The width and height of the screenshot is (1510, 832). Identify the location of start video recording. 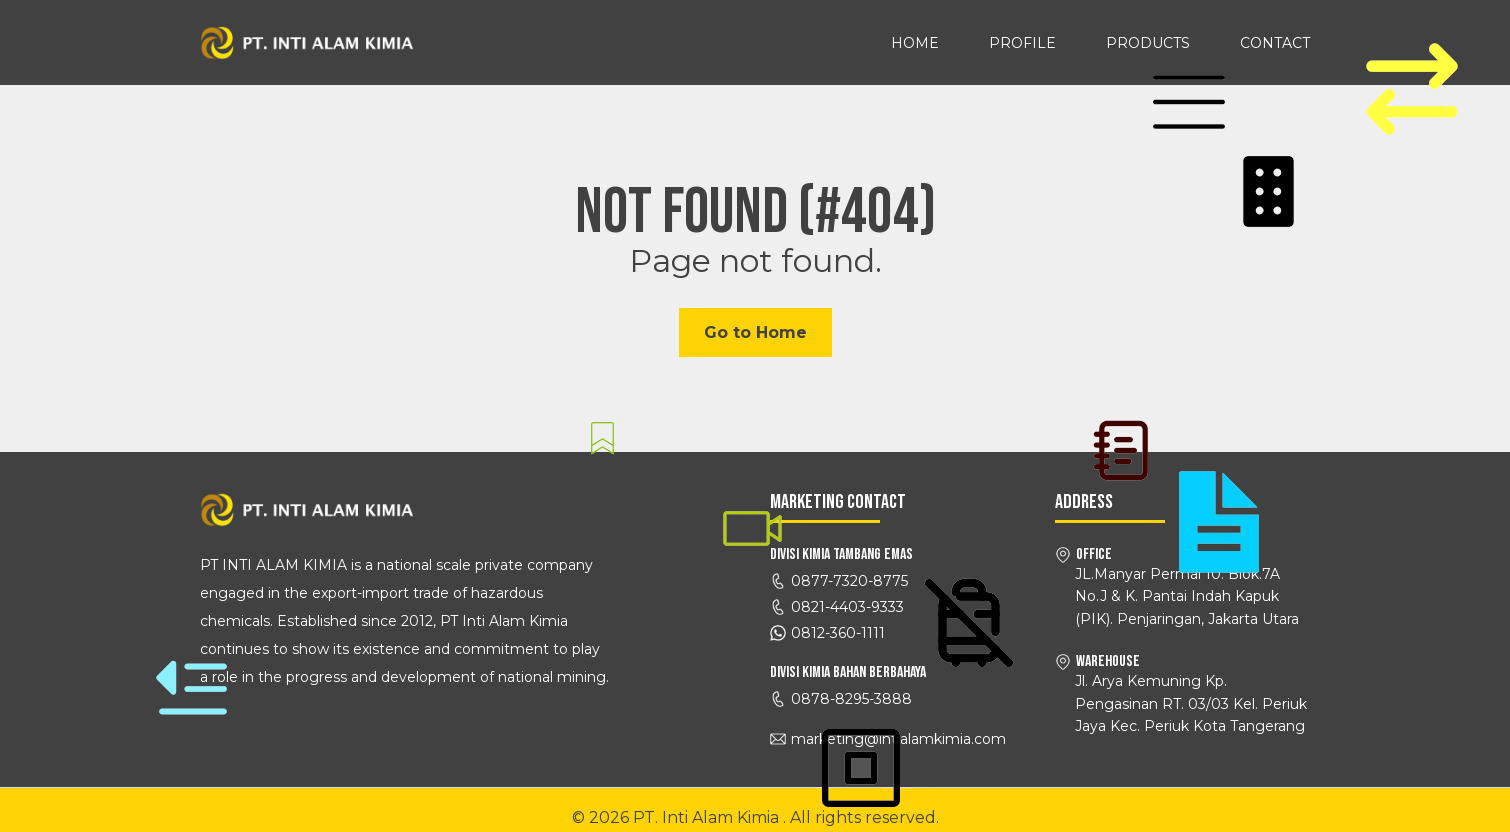
(750, 528).